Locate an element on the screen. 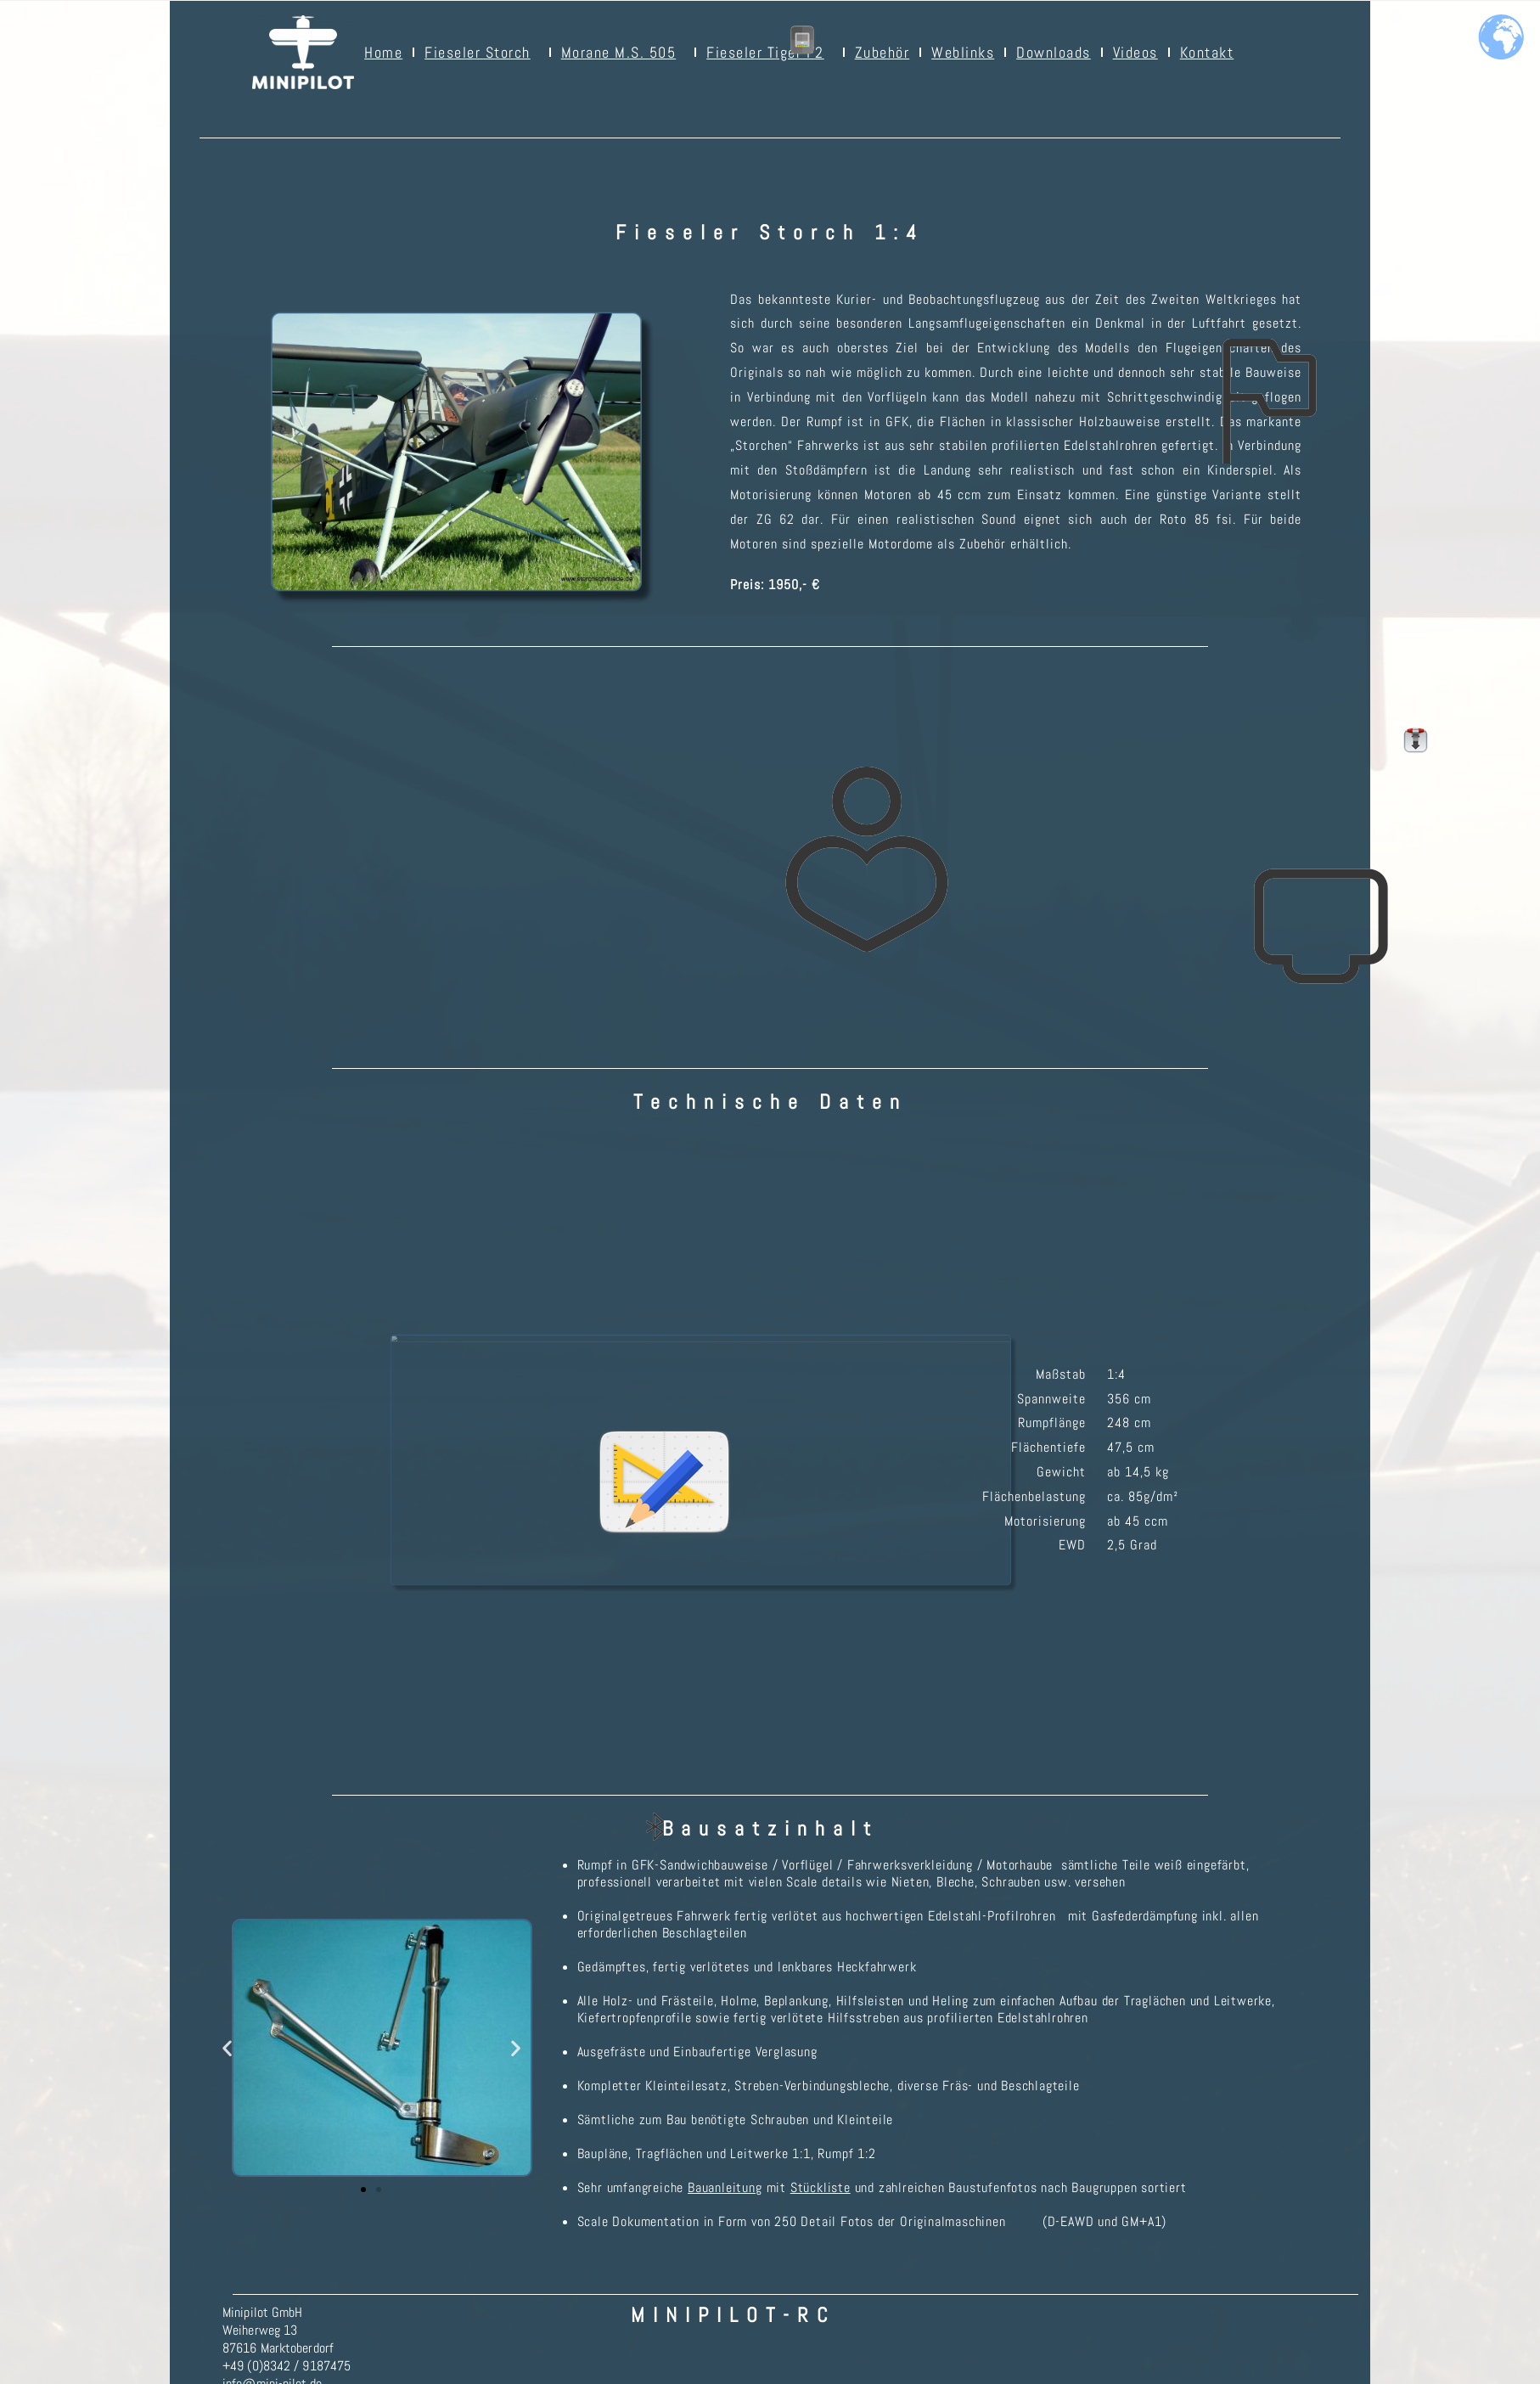 The height and width of the screenshot is (2384, 1540). access network or system preferences is located at coordinates (1321, 926).